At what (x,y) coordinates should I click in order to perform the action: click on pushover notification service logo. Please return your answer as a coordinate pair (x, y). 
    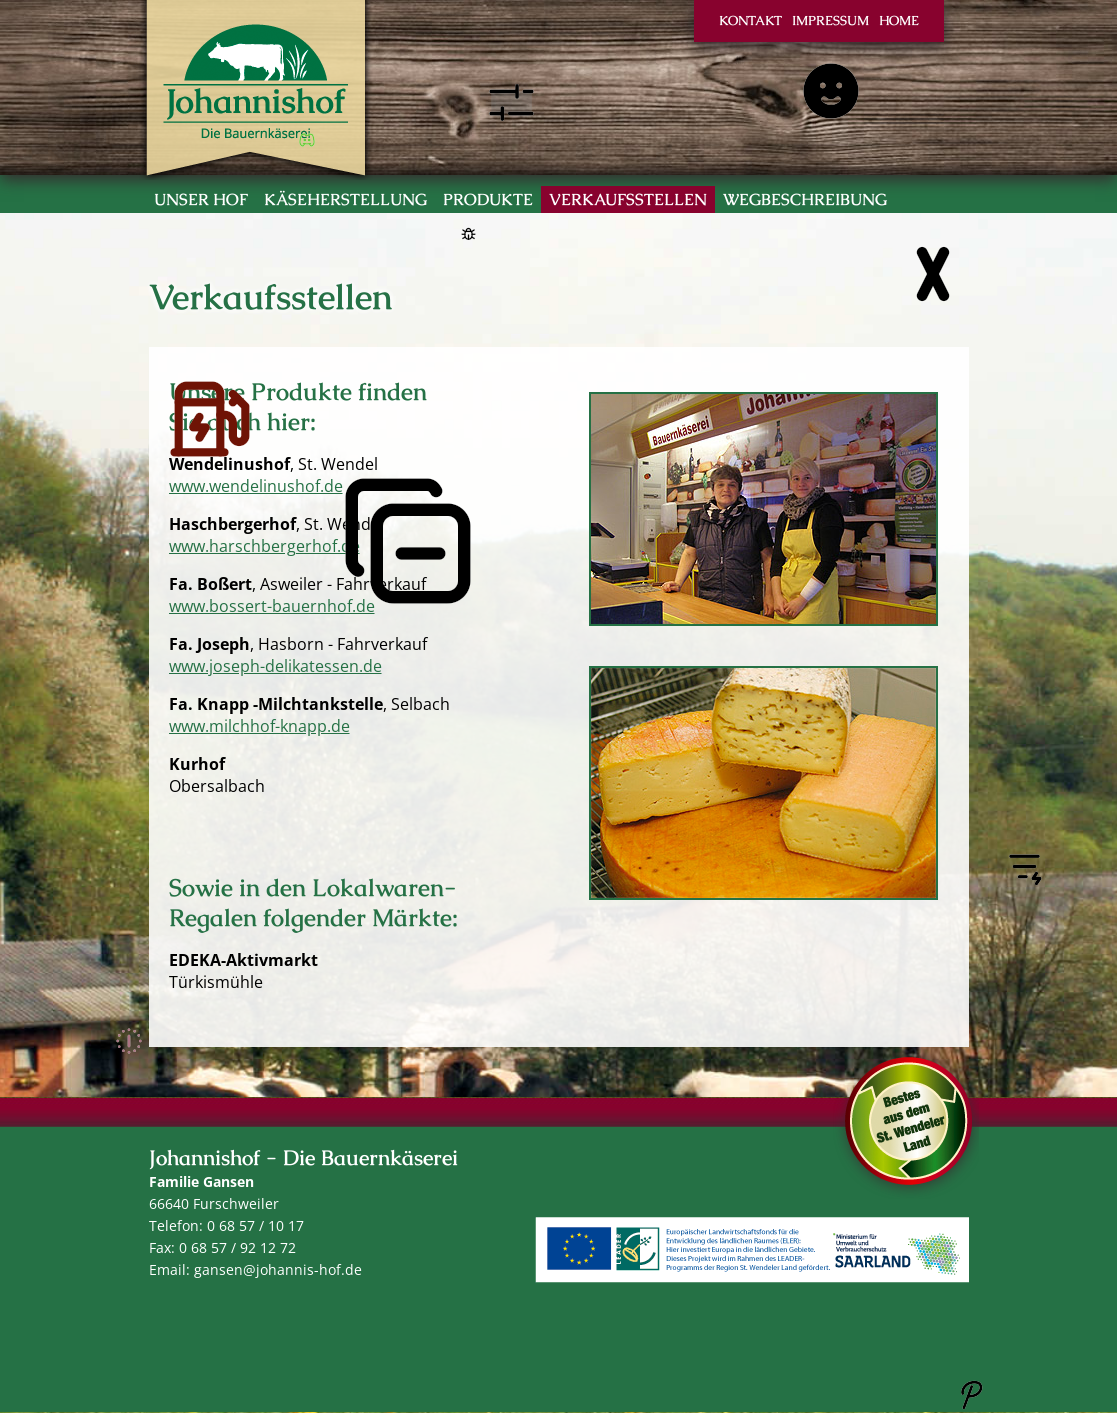
    Looking at the image, I should click on (971, 1395).